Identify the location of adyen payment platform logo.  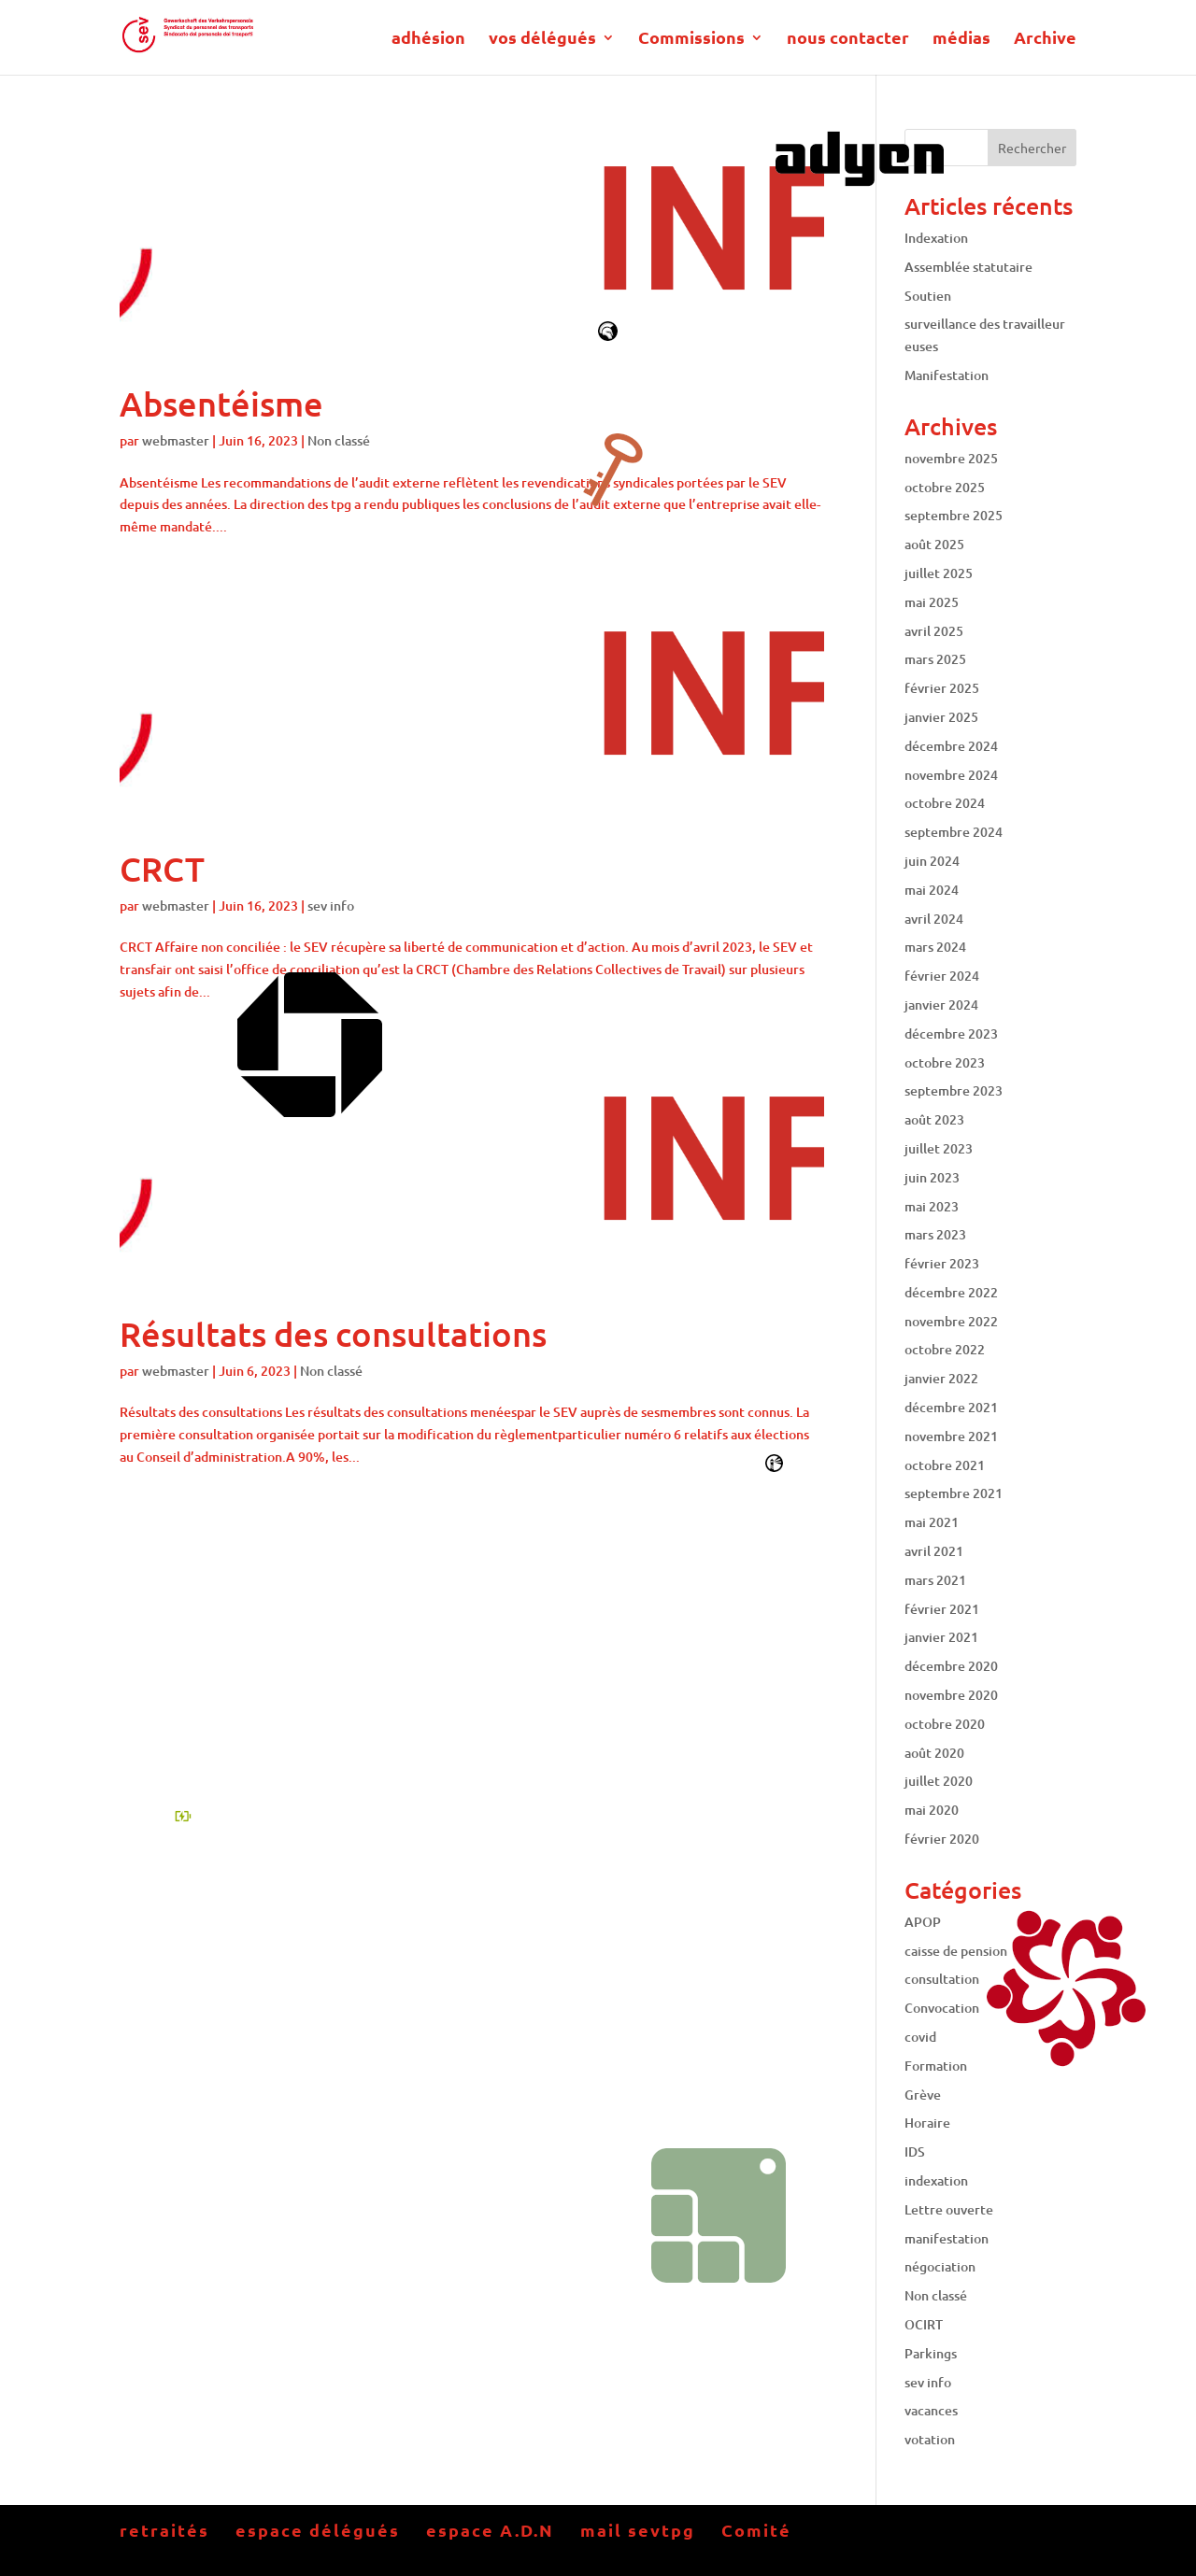
(860, 159).